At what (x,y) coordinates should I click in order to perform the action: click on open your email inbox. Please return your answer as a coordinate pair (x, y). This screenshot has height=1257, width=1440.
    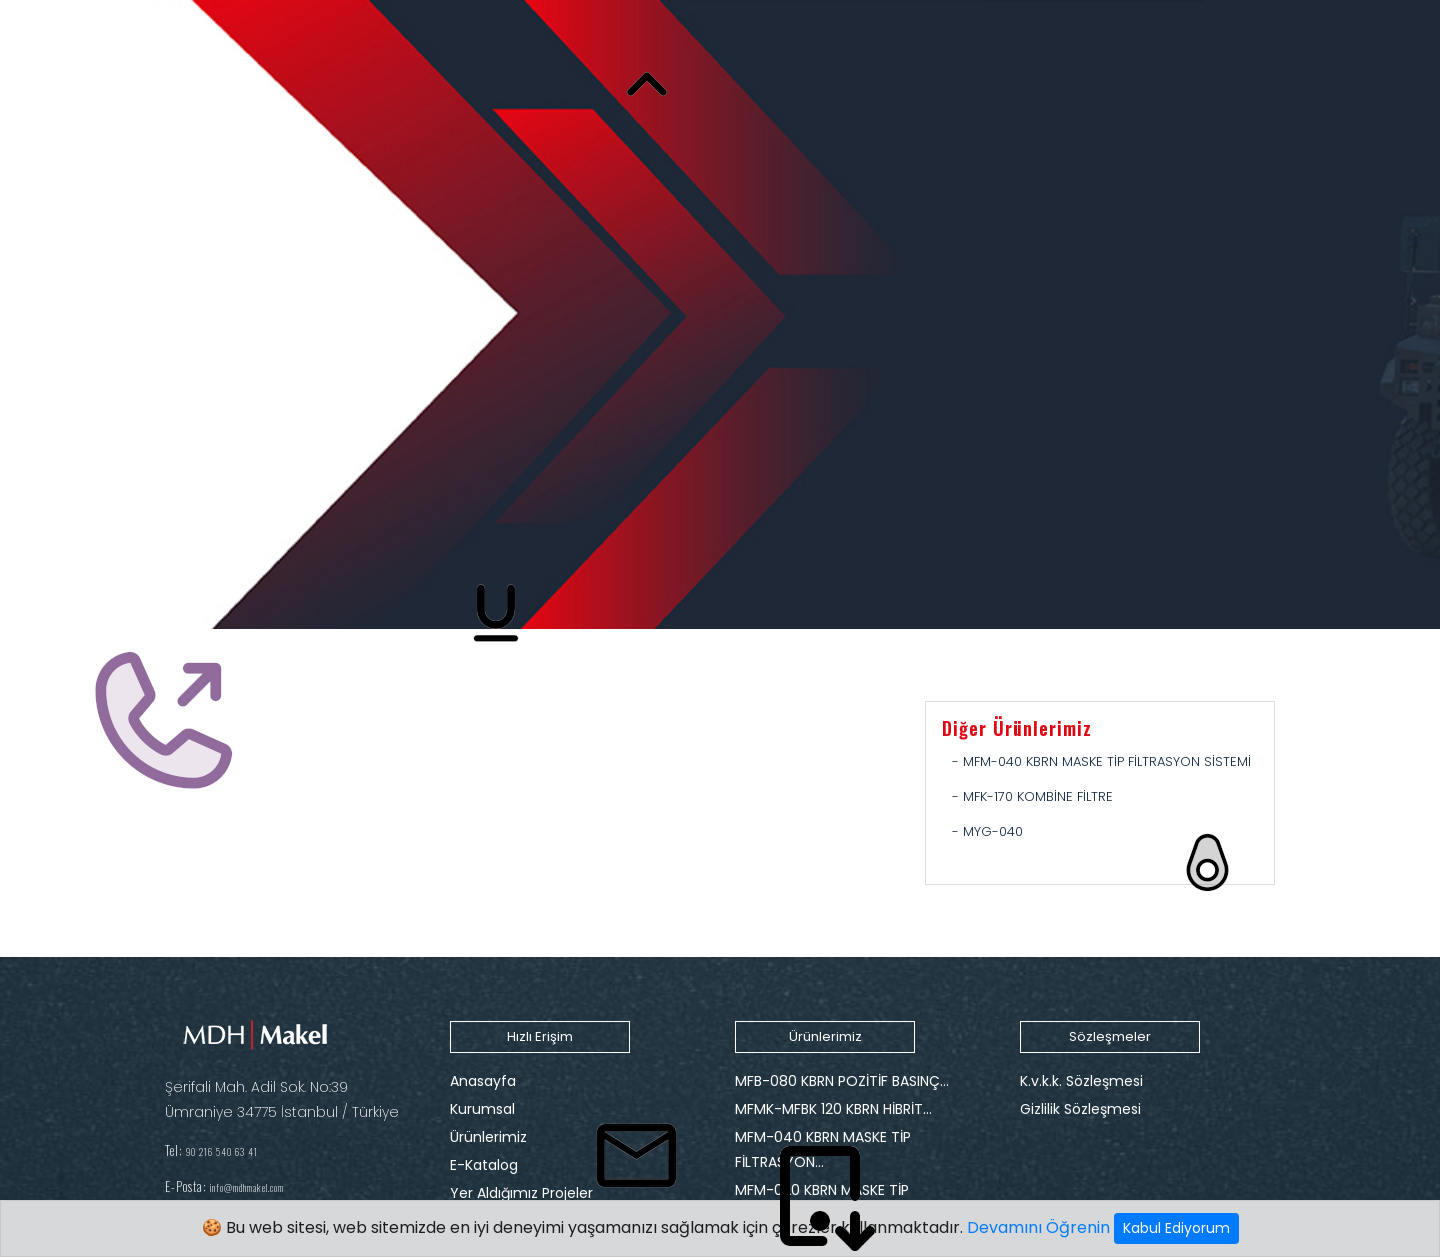
    Looking at the image, I should click on (636, 1155).